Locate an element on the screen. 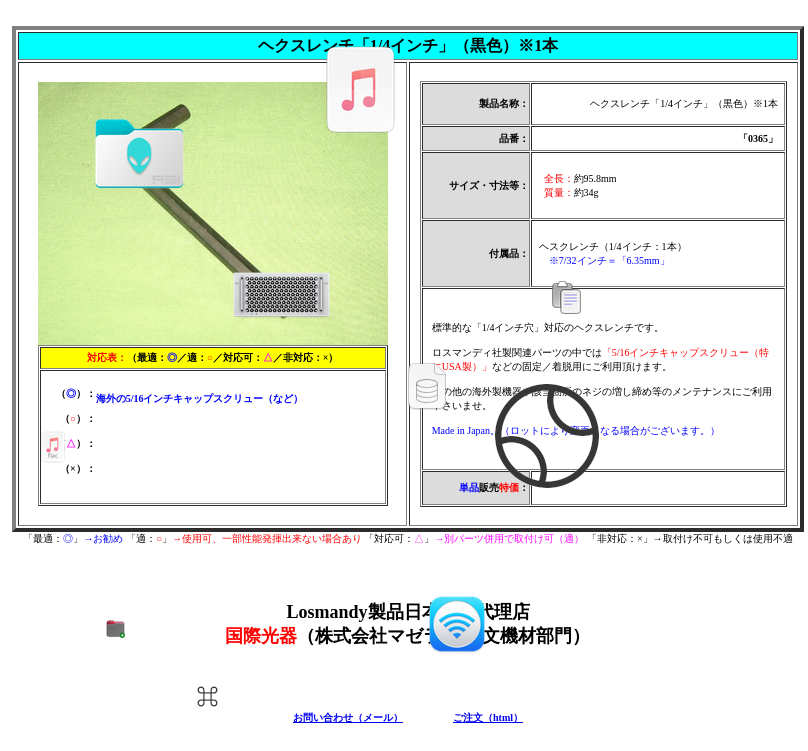 This screenshot has height=751, width=808. command key symbol on mac keyboards is located at coordinates (207, 696).